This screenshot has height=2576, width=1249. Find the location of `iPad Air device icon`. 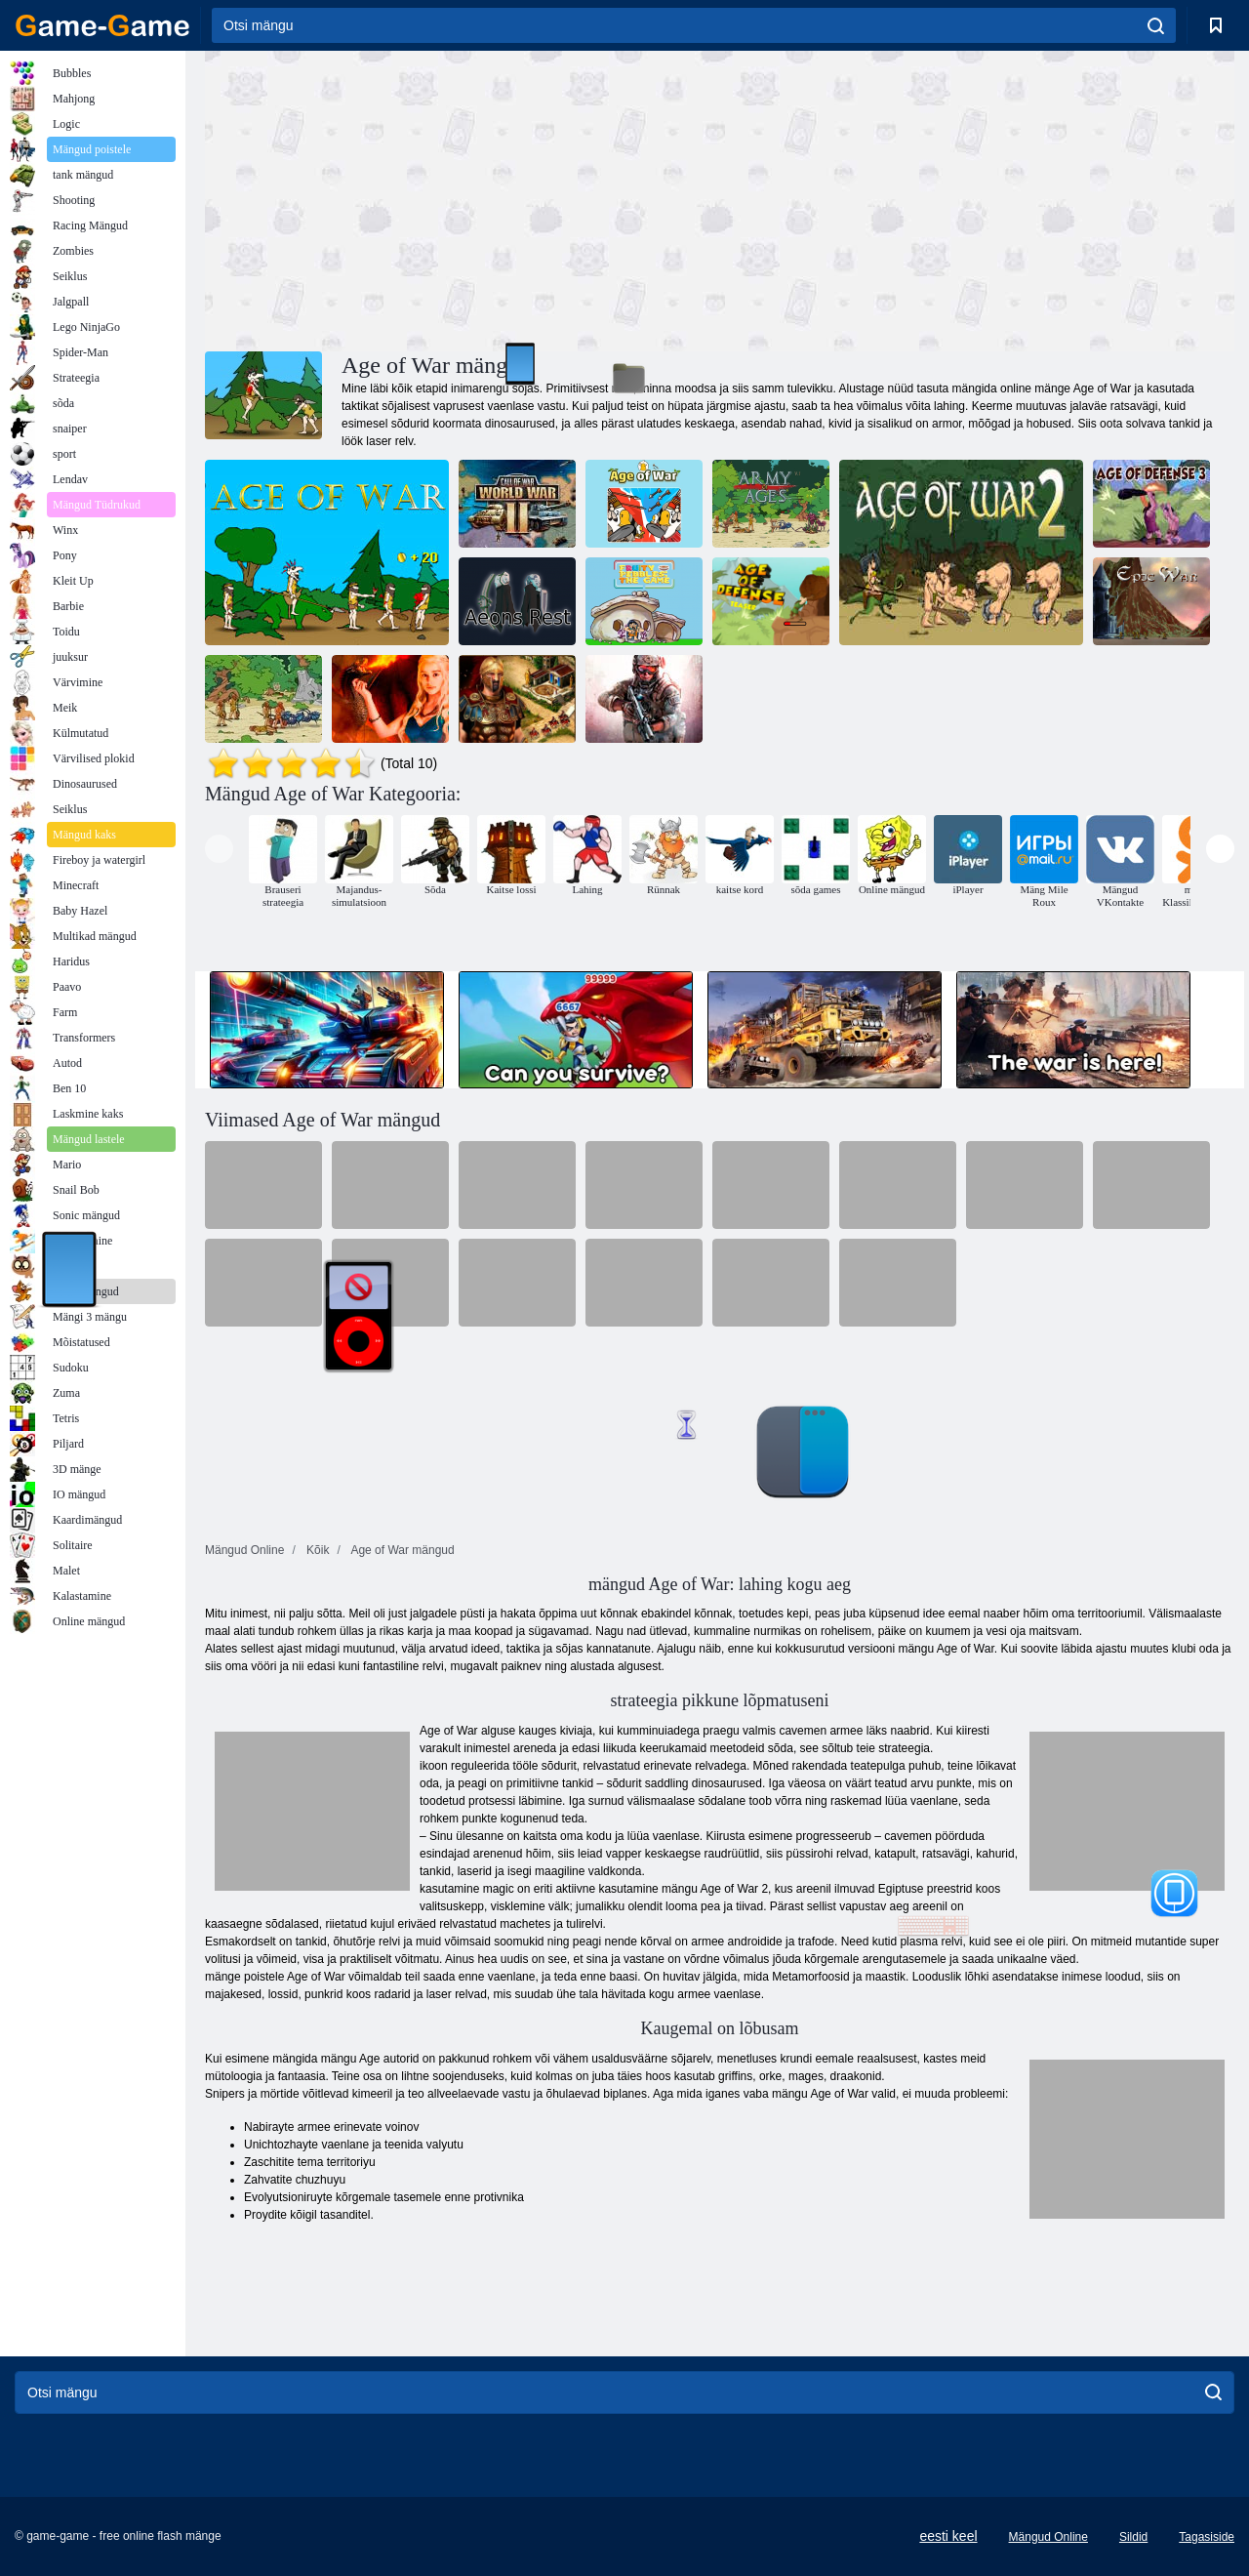

iPad Air device icon is located at coordinates (69, 1270).